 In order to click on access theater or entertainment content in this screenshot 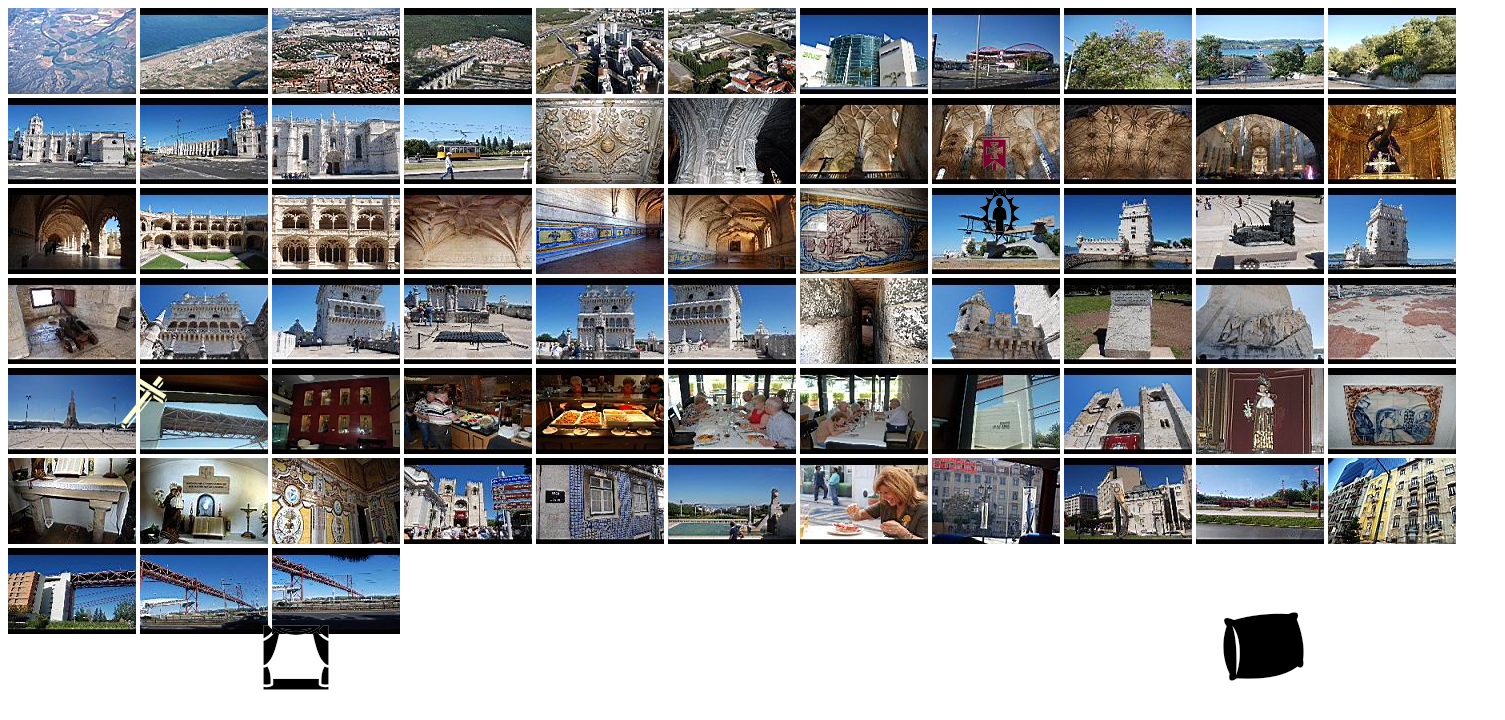, I will do `click(296, 658)`.